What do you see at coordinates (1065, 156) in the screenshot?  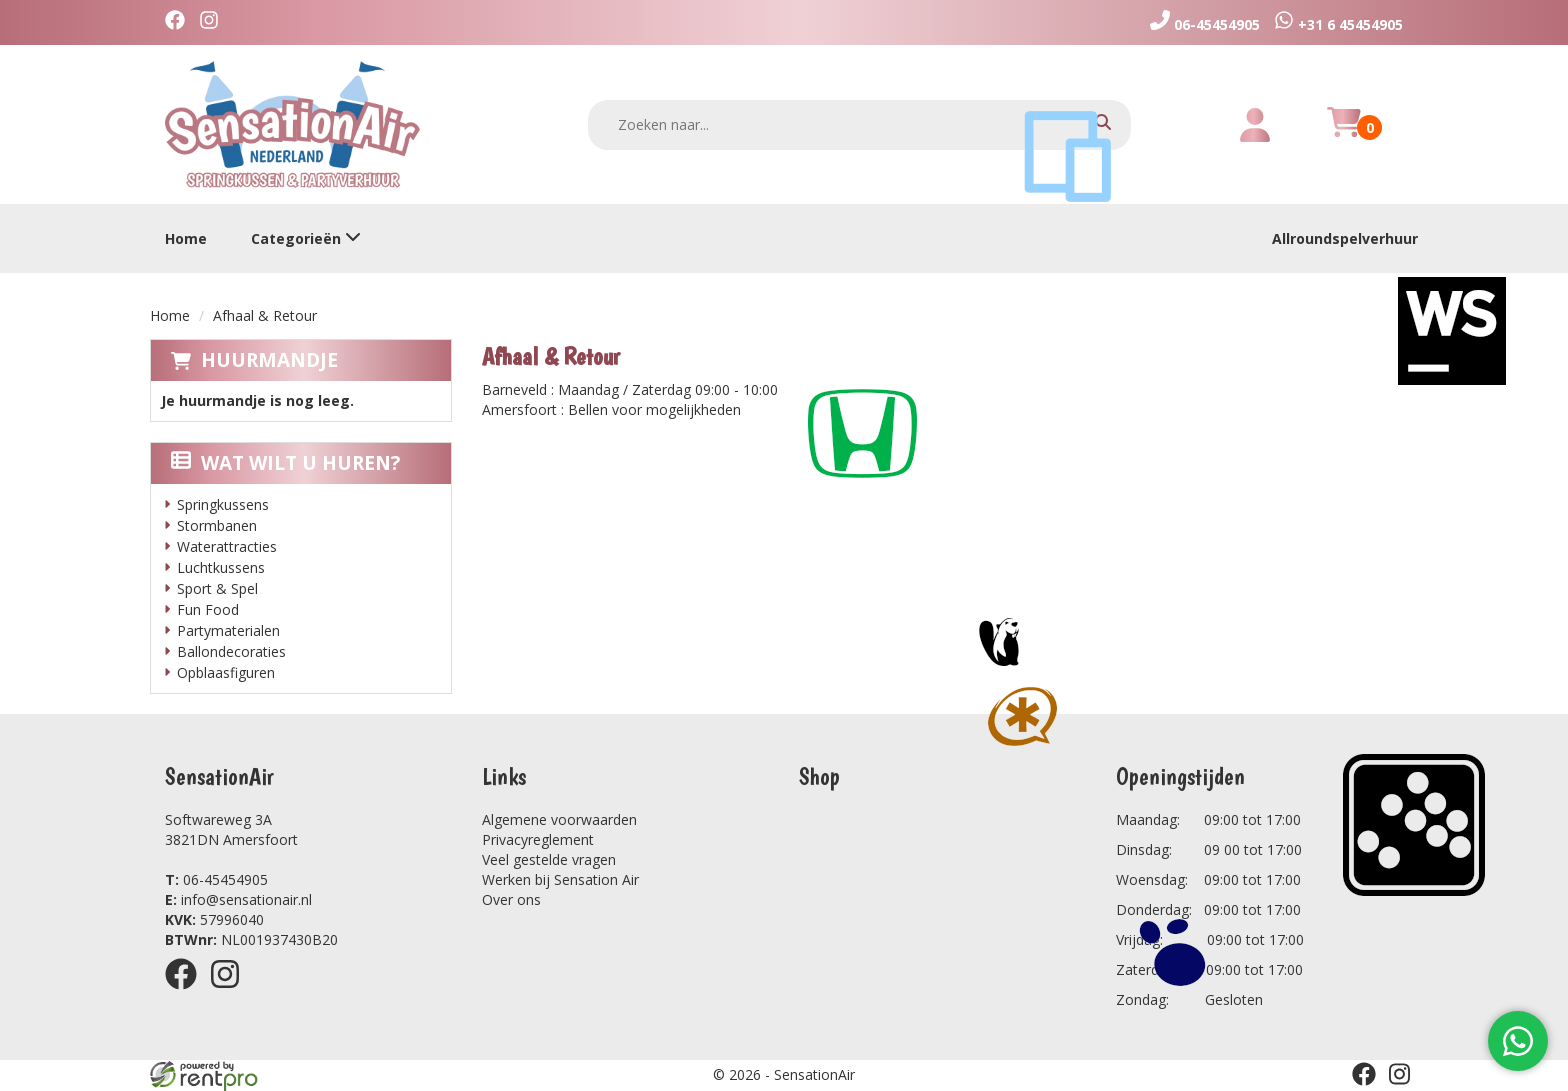 I see `view connected devices` at bounding box center [1065, 156].